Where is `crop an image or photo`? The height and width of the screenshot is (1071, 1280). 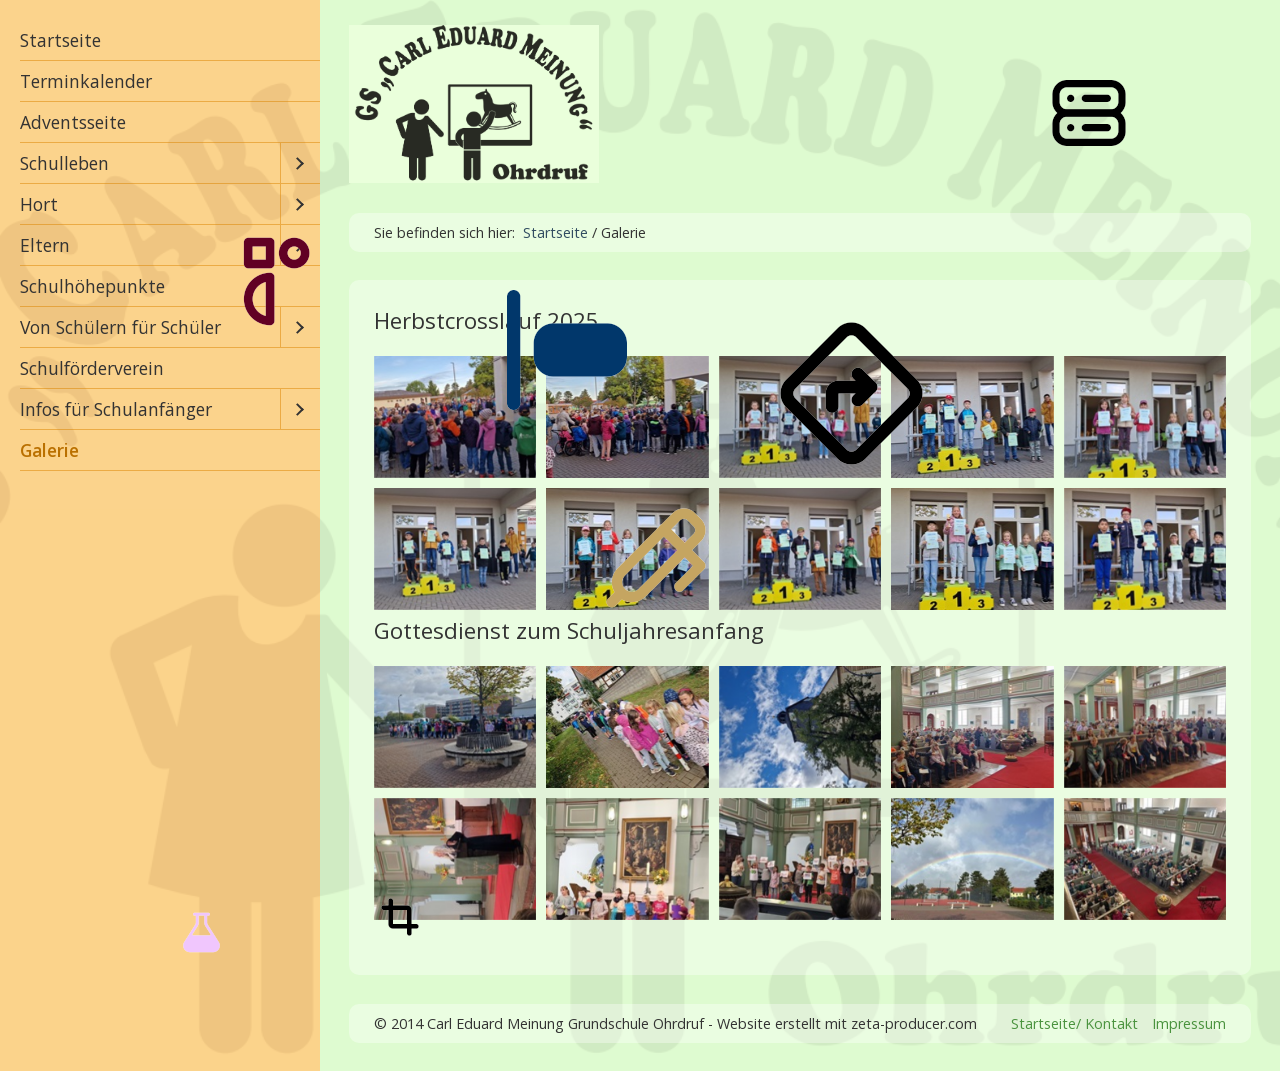
crop an image or photo is located at coordinates (400, 917).